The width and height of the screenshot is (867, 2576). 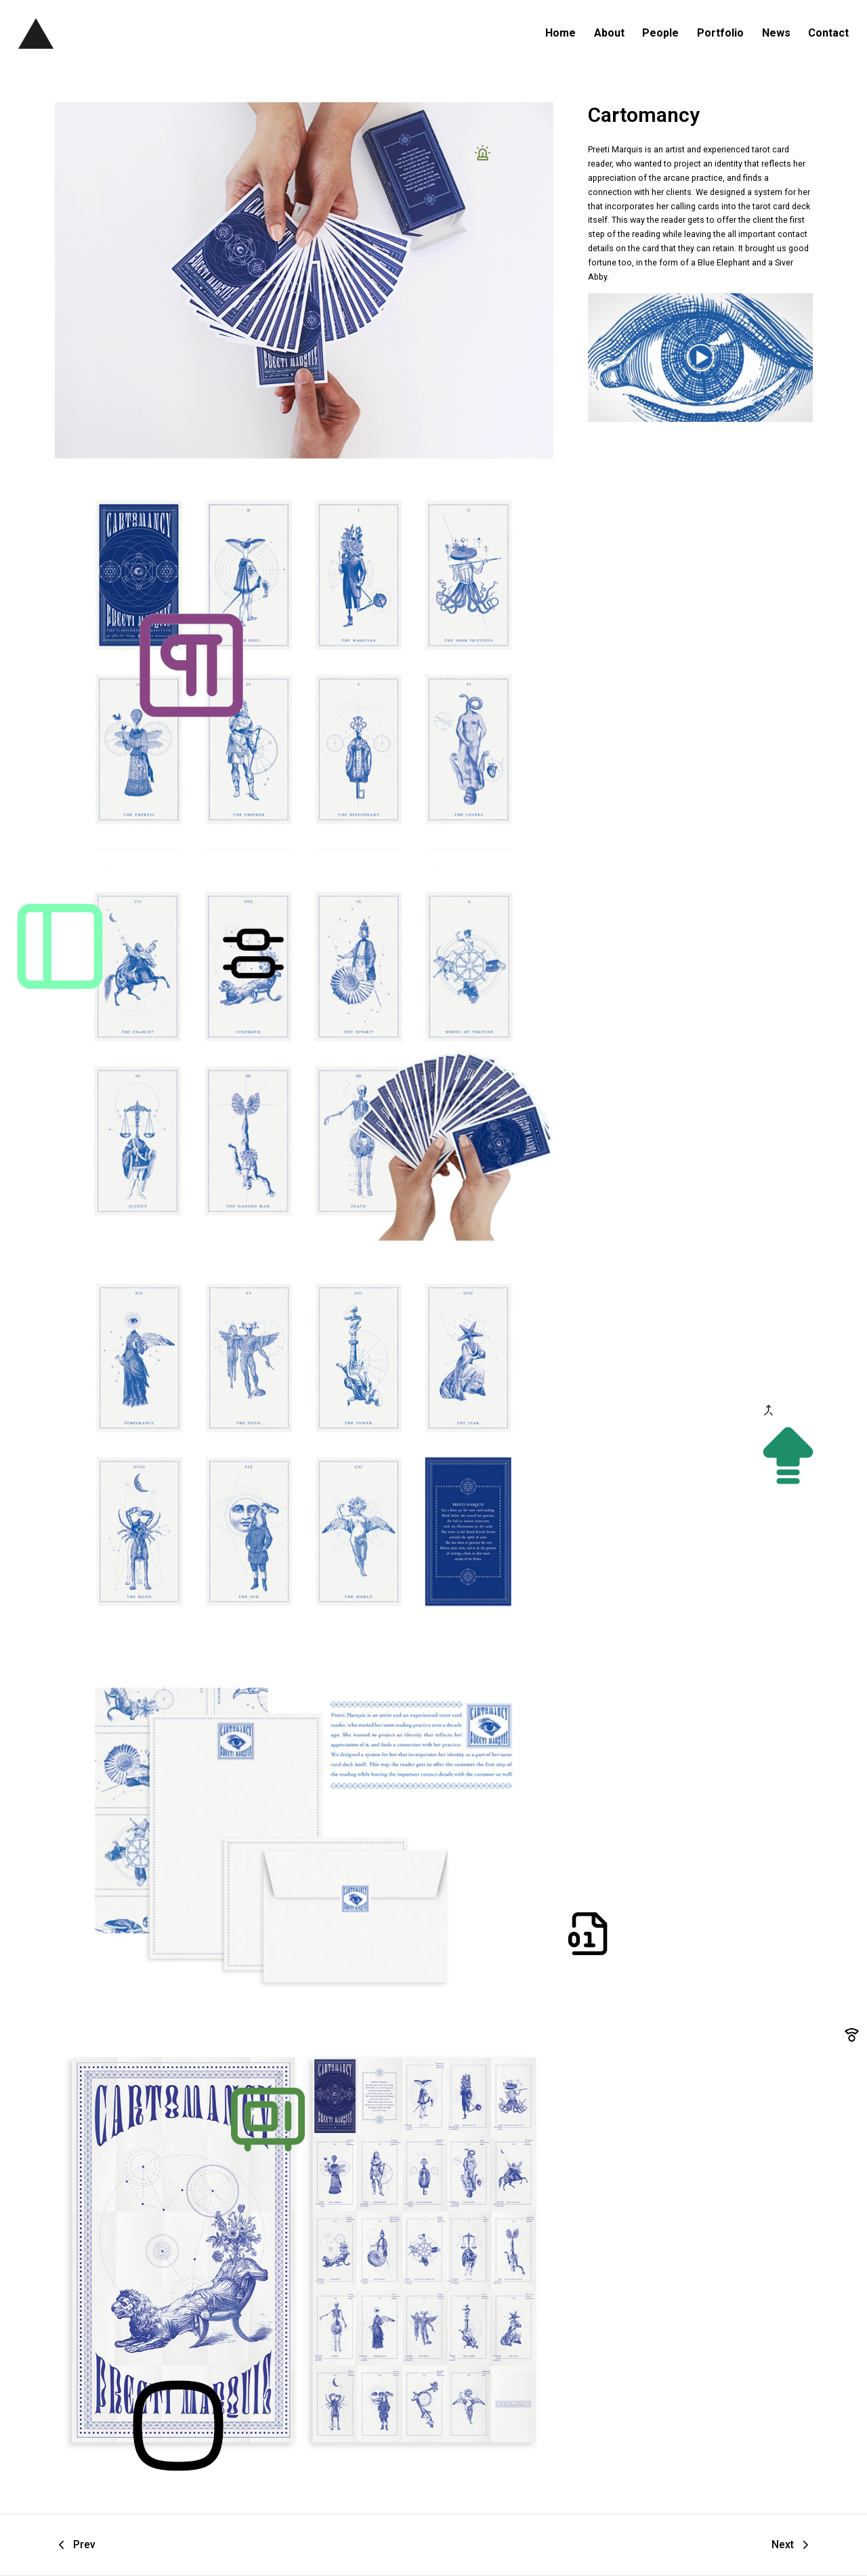 What do you see at coordinates (268, 2118) in the screenshot?
I see `access microwave or kitchen appliance controls` at bounding box center [268, 2118].